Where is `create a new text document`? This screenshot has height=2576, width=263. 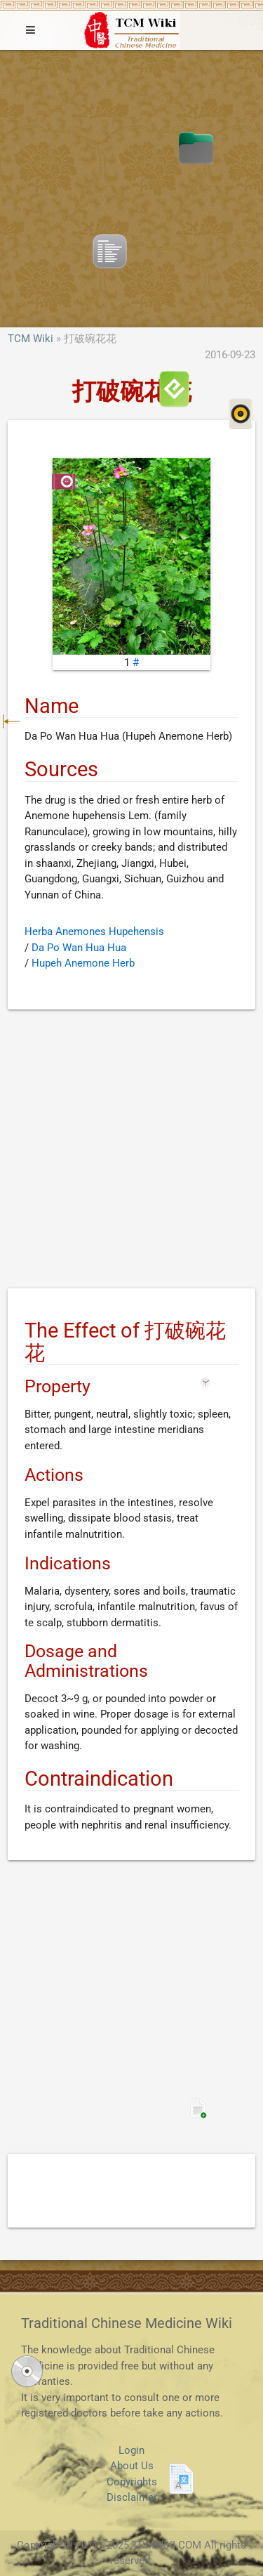
create a new text document is located at coordinates (198, 2108).